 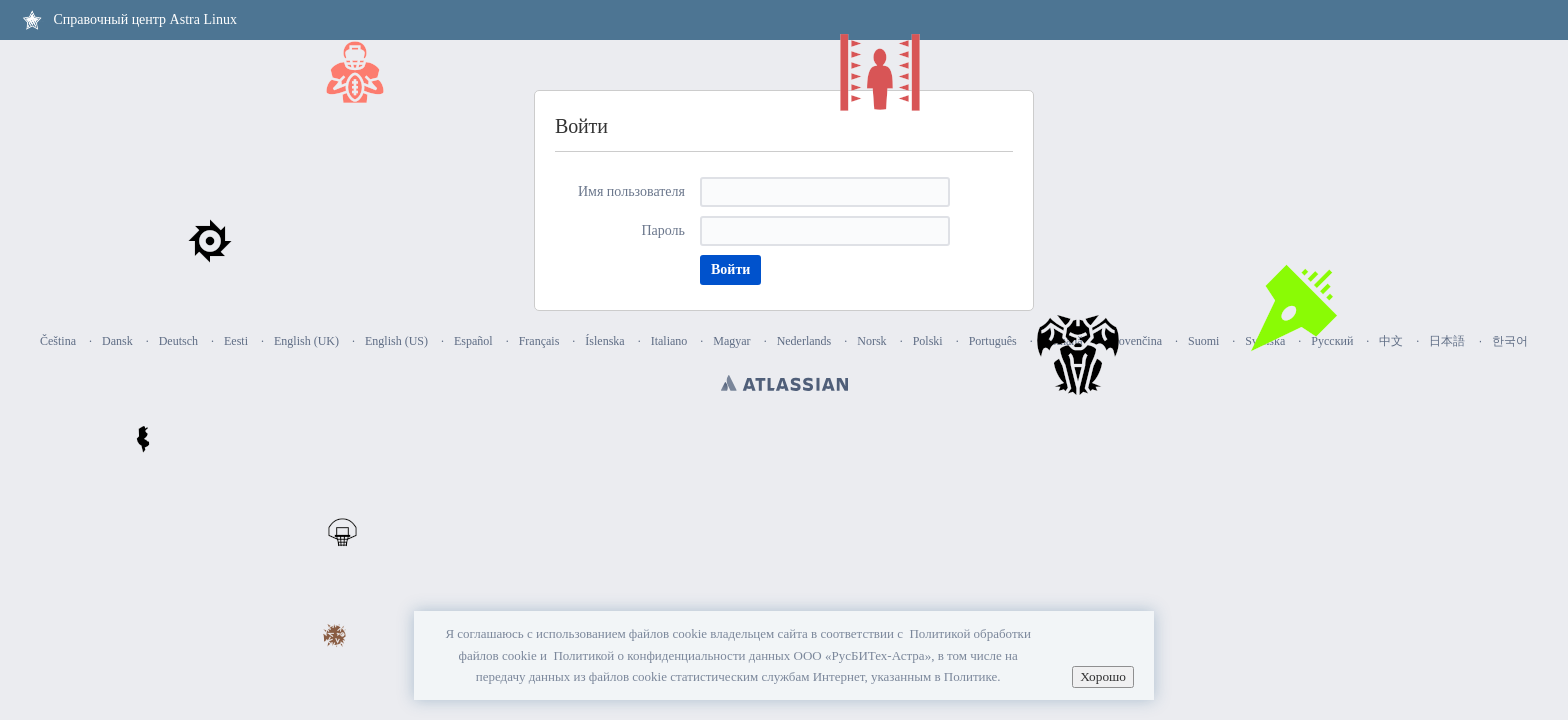 I want to click on select tunisia as your country or region, so click(x=144, y=439).